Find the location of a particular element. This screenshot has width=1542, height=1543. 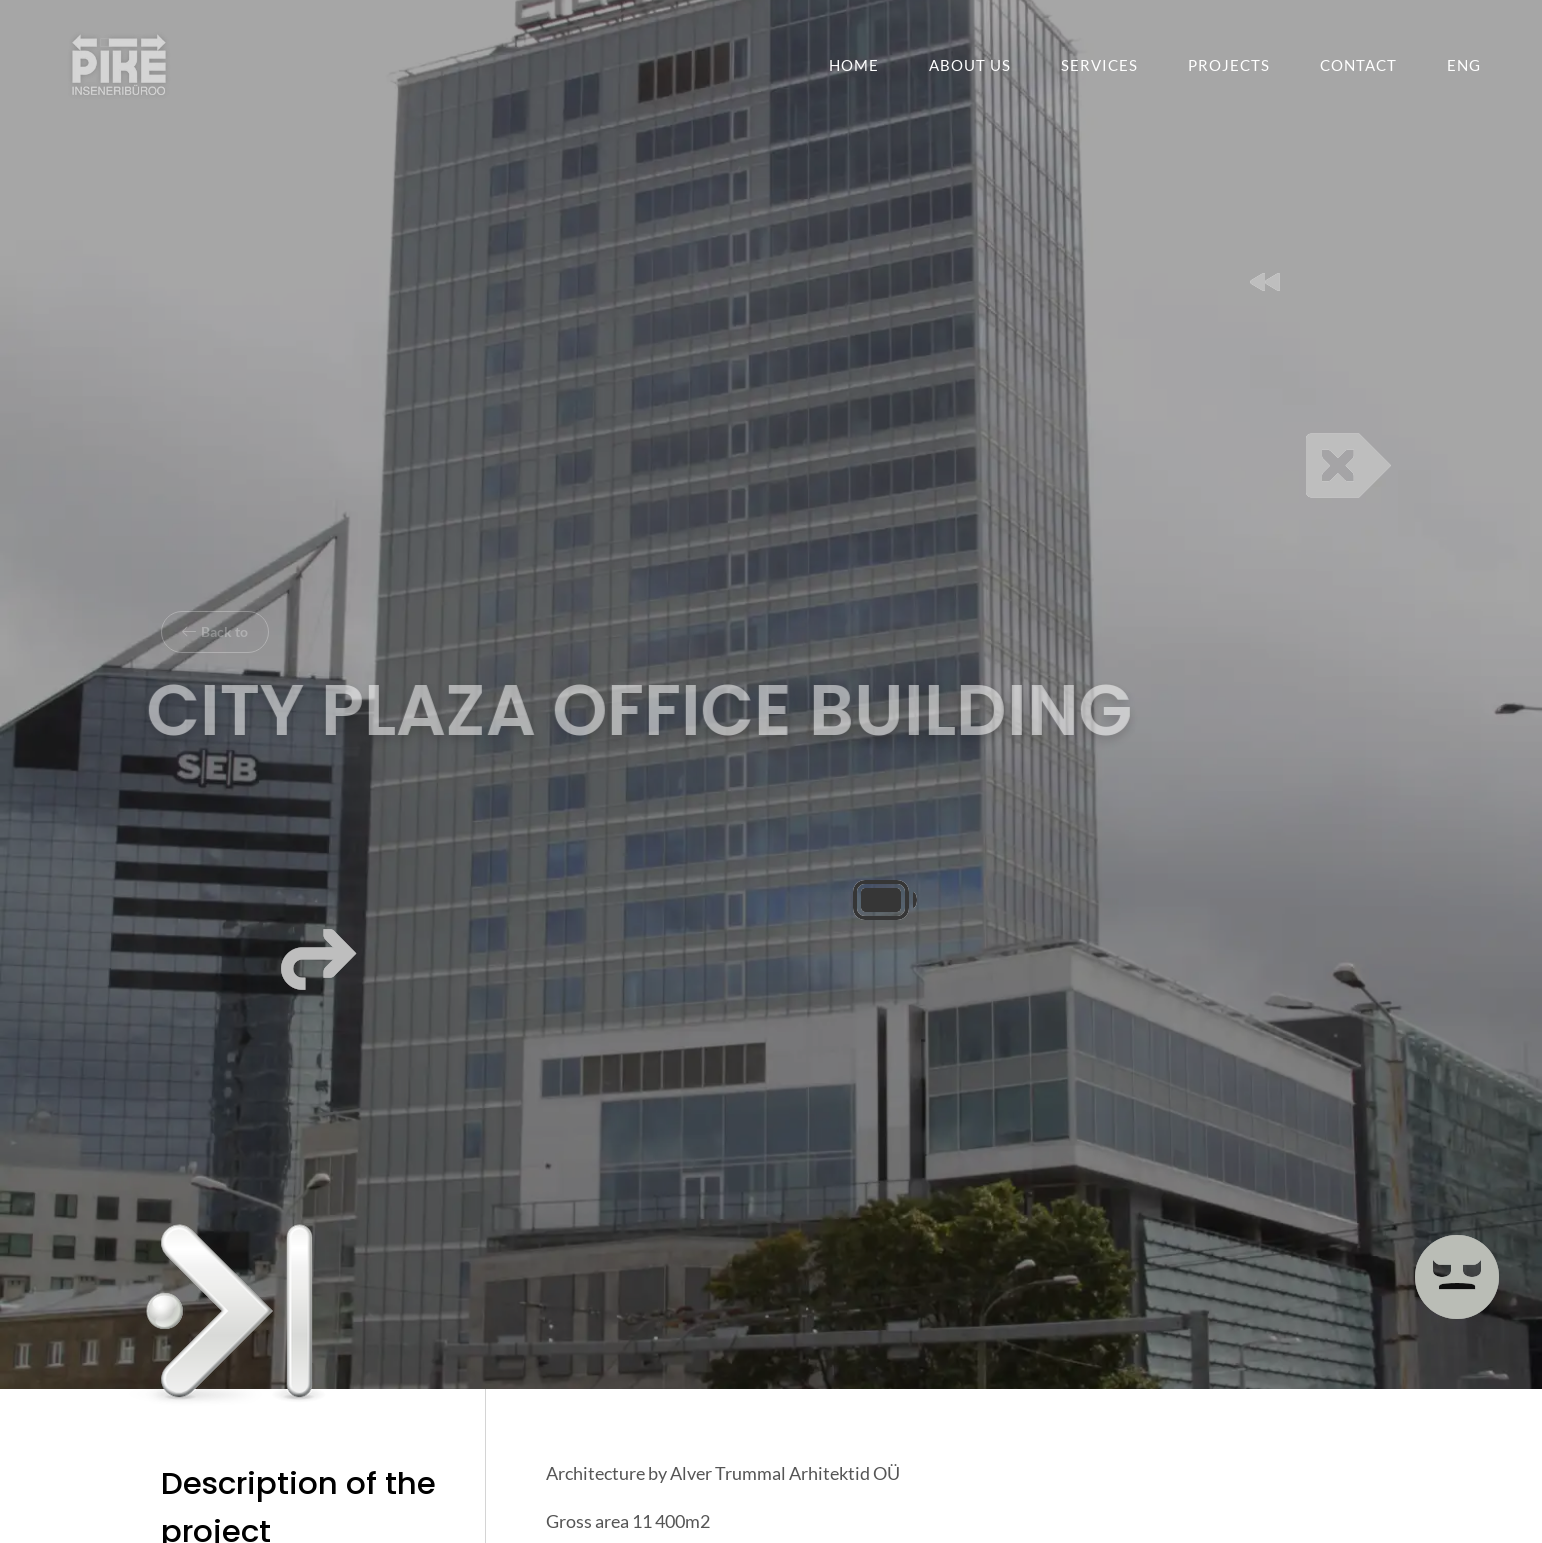

react with anger to a message or post is located at coordinates (1457, 1277).